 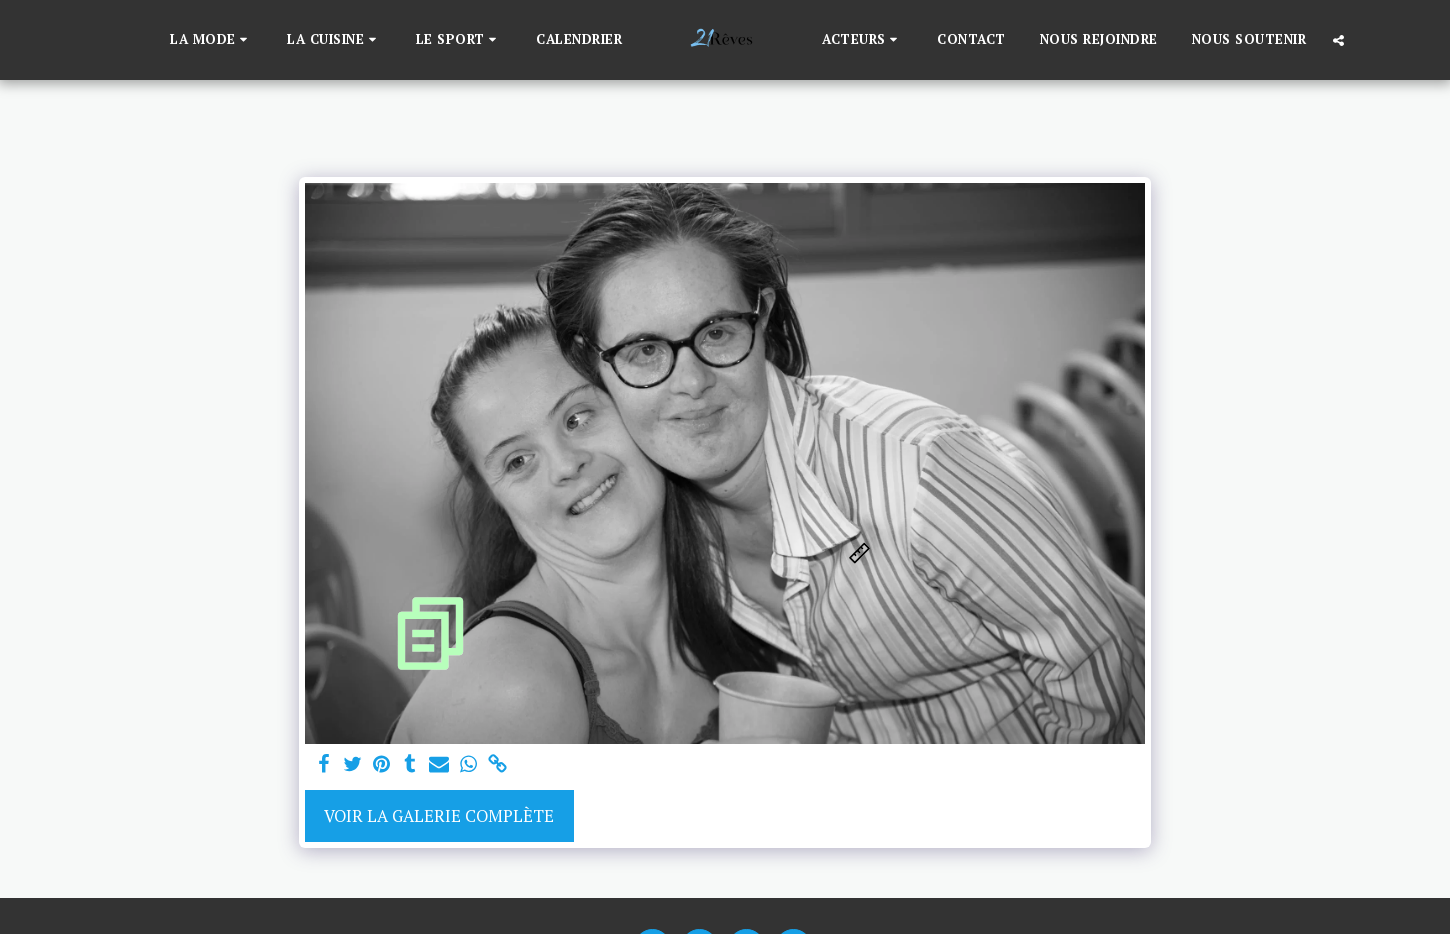 I want to click on copy file to clipboard, so click(x=430, y=633).